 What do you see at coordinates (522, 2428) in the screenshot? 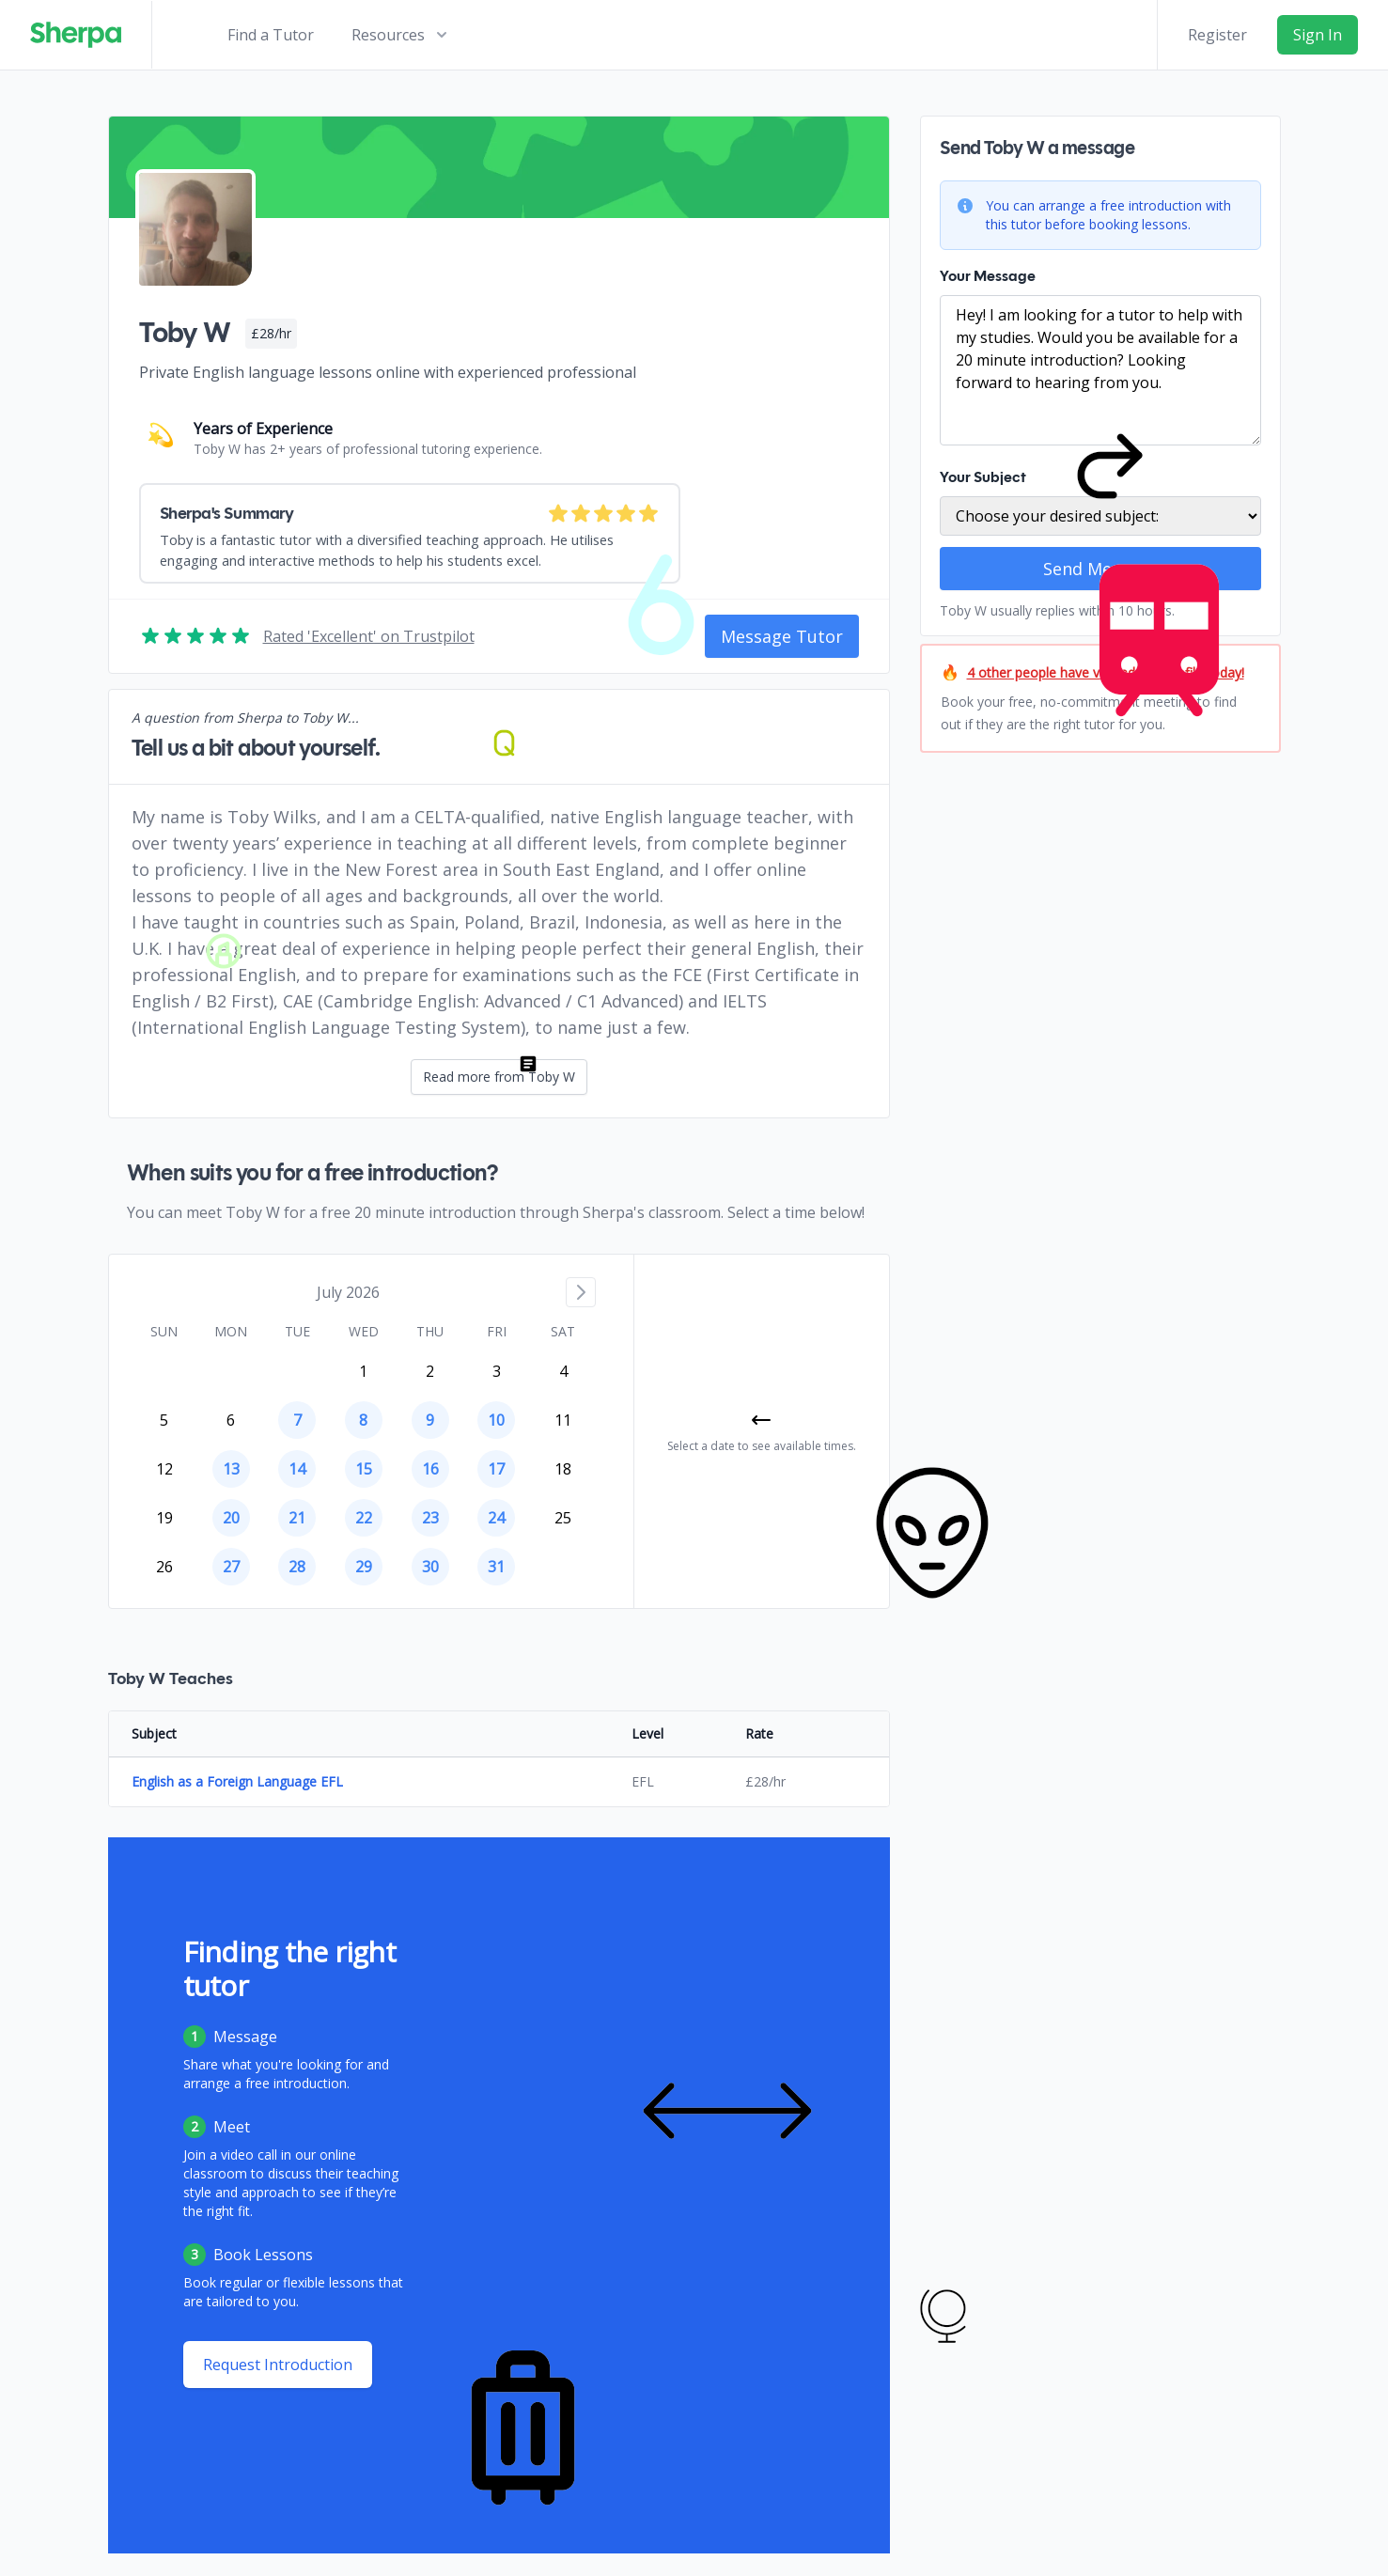
I see `access travel or trip planning features` at bounding box center [522, 2428].